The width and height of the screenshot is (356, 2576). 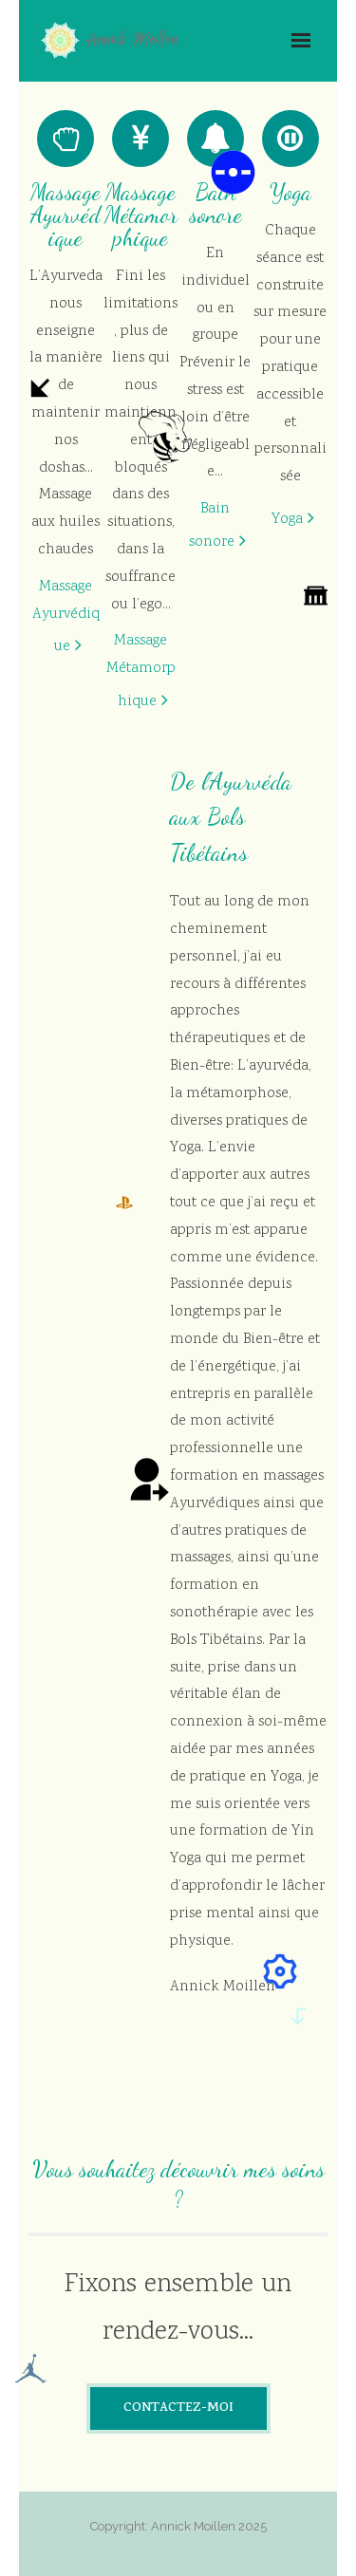 What do you see at coordinates (298, 2015) in the screenshot?
I see `navigate back and down in a menu hierarchy` at bounding box center [298, 2015].